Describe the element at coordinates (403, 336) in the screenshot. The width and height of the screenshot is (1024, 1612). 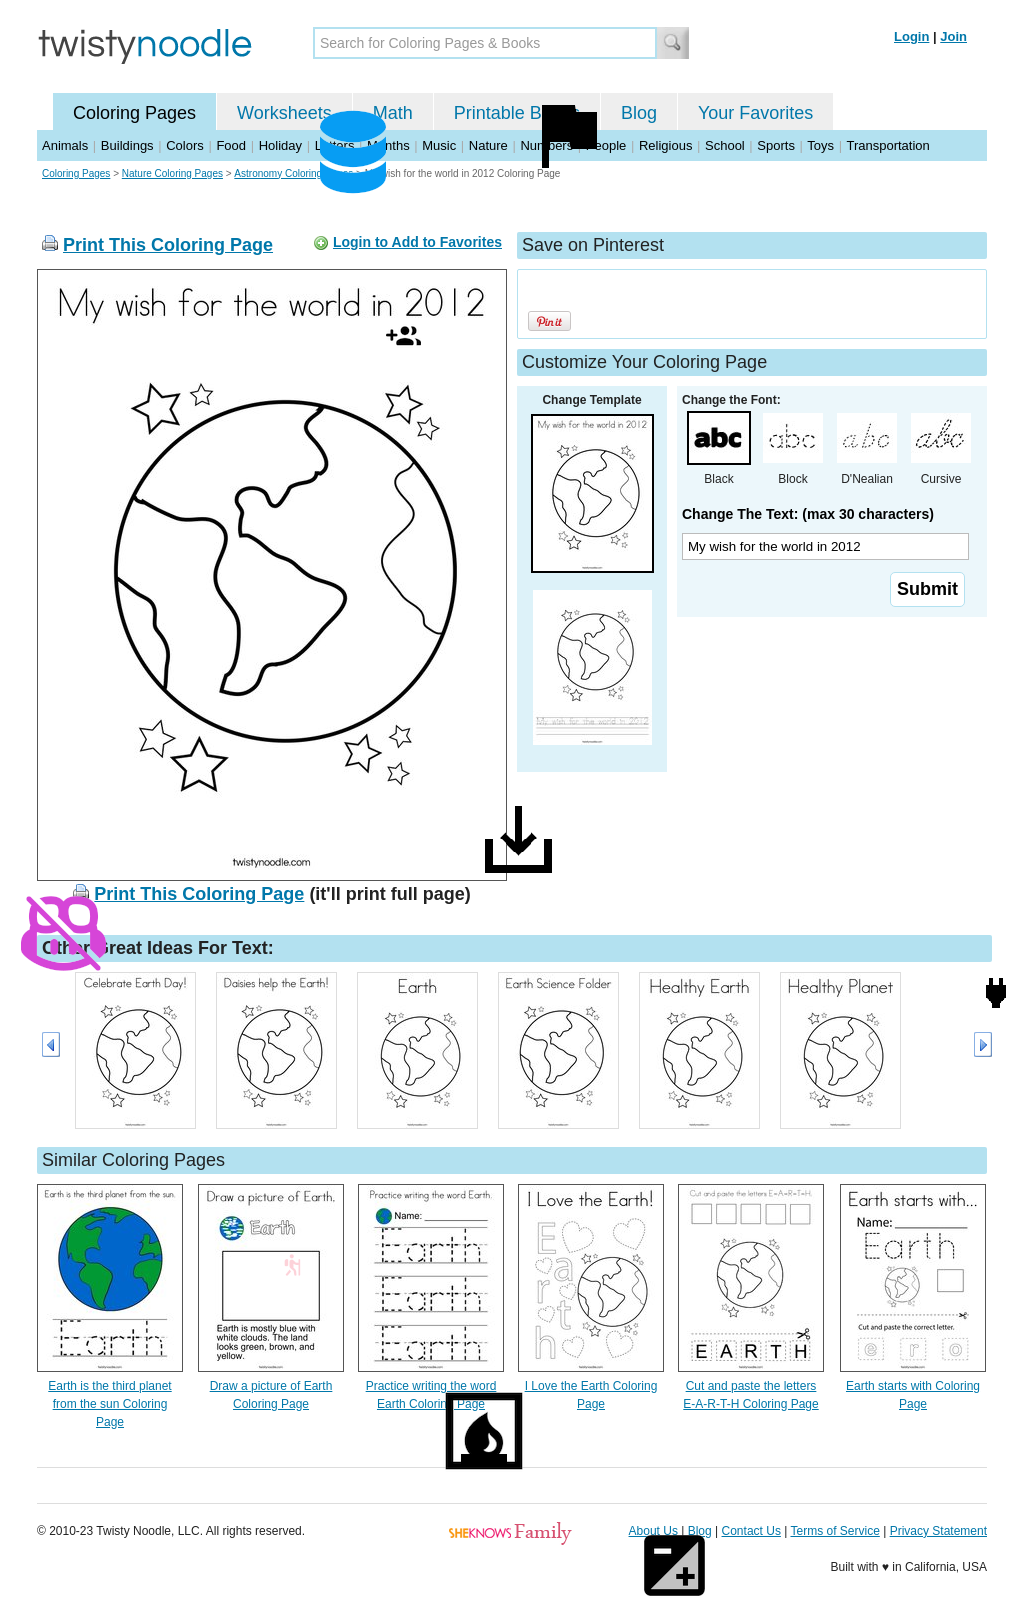
I see `add a new member to the group` at that location.